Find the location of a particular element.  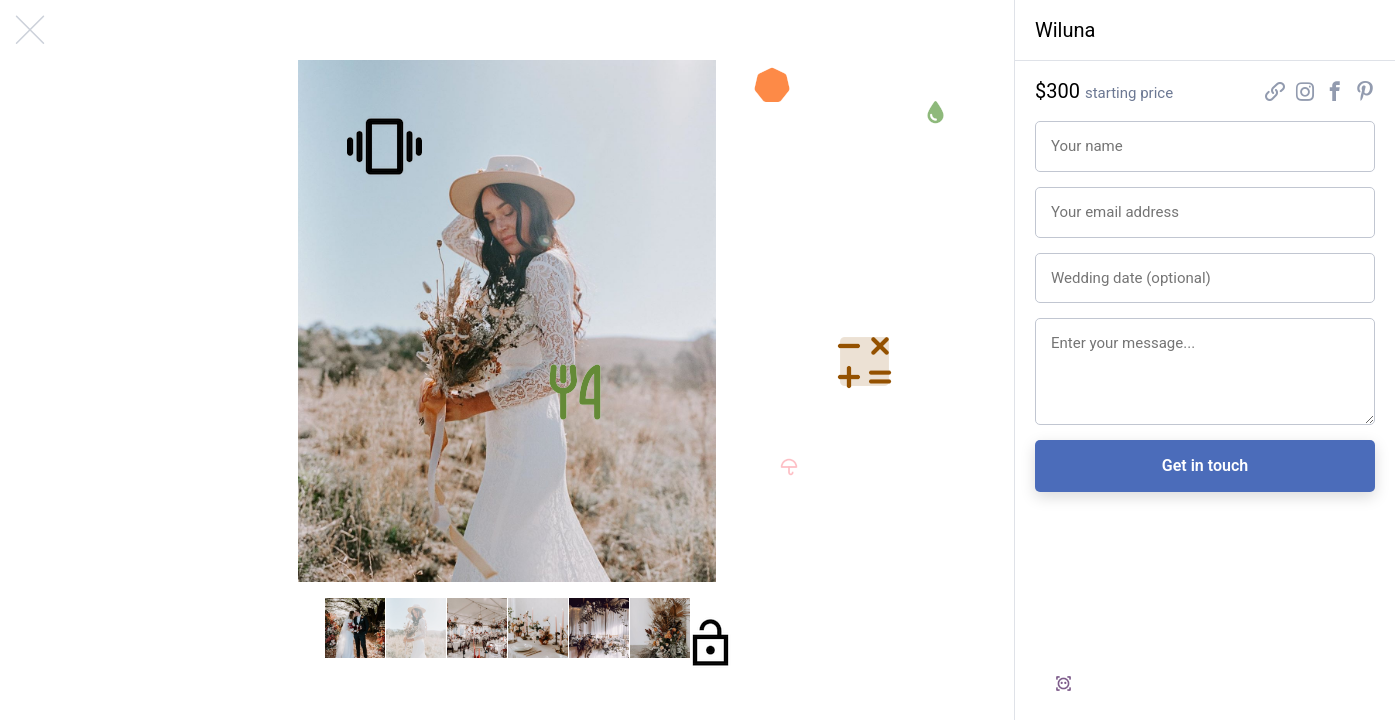

view weather protection or rain forecast is located at coordinates (789, 467).